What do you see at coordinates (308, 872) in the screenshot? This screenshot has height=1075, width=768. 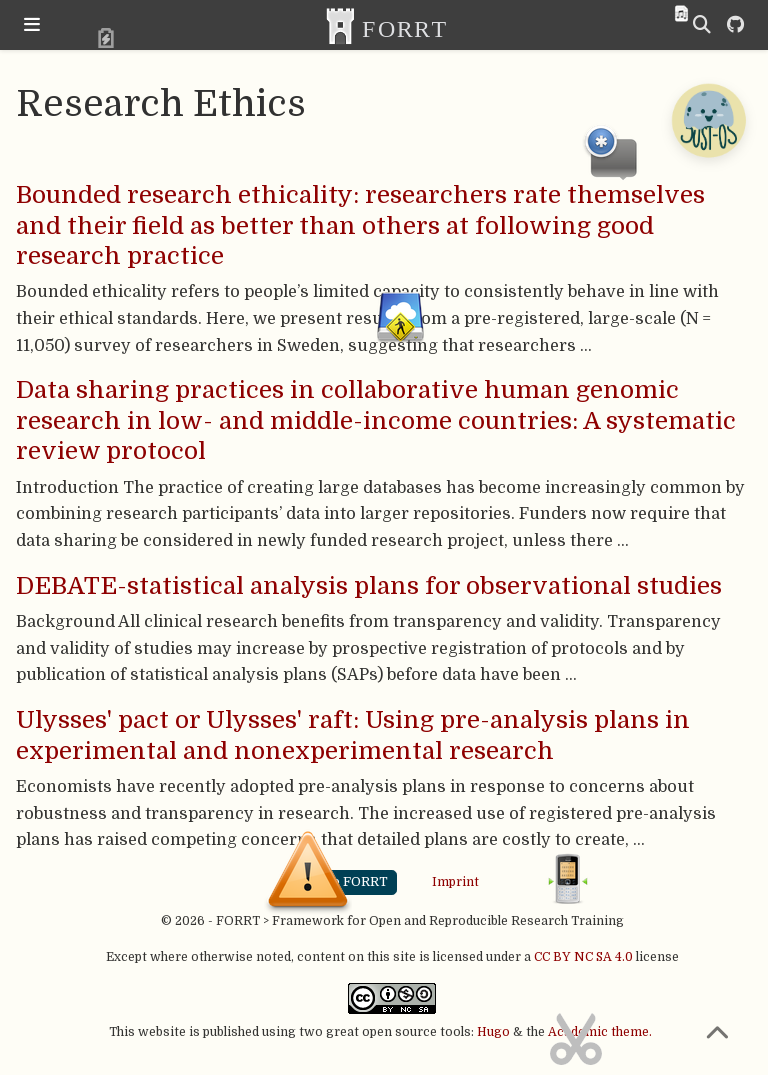 I see `indicates a warning or caution state` at bounding box center [308, 872].